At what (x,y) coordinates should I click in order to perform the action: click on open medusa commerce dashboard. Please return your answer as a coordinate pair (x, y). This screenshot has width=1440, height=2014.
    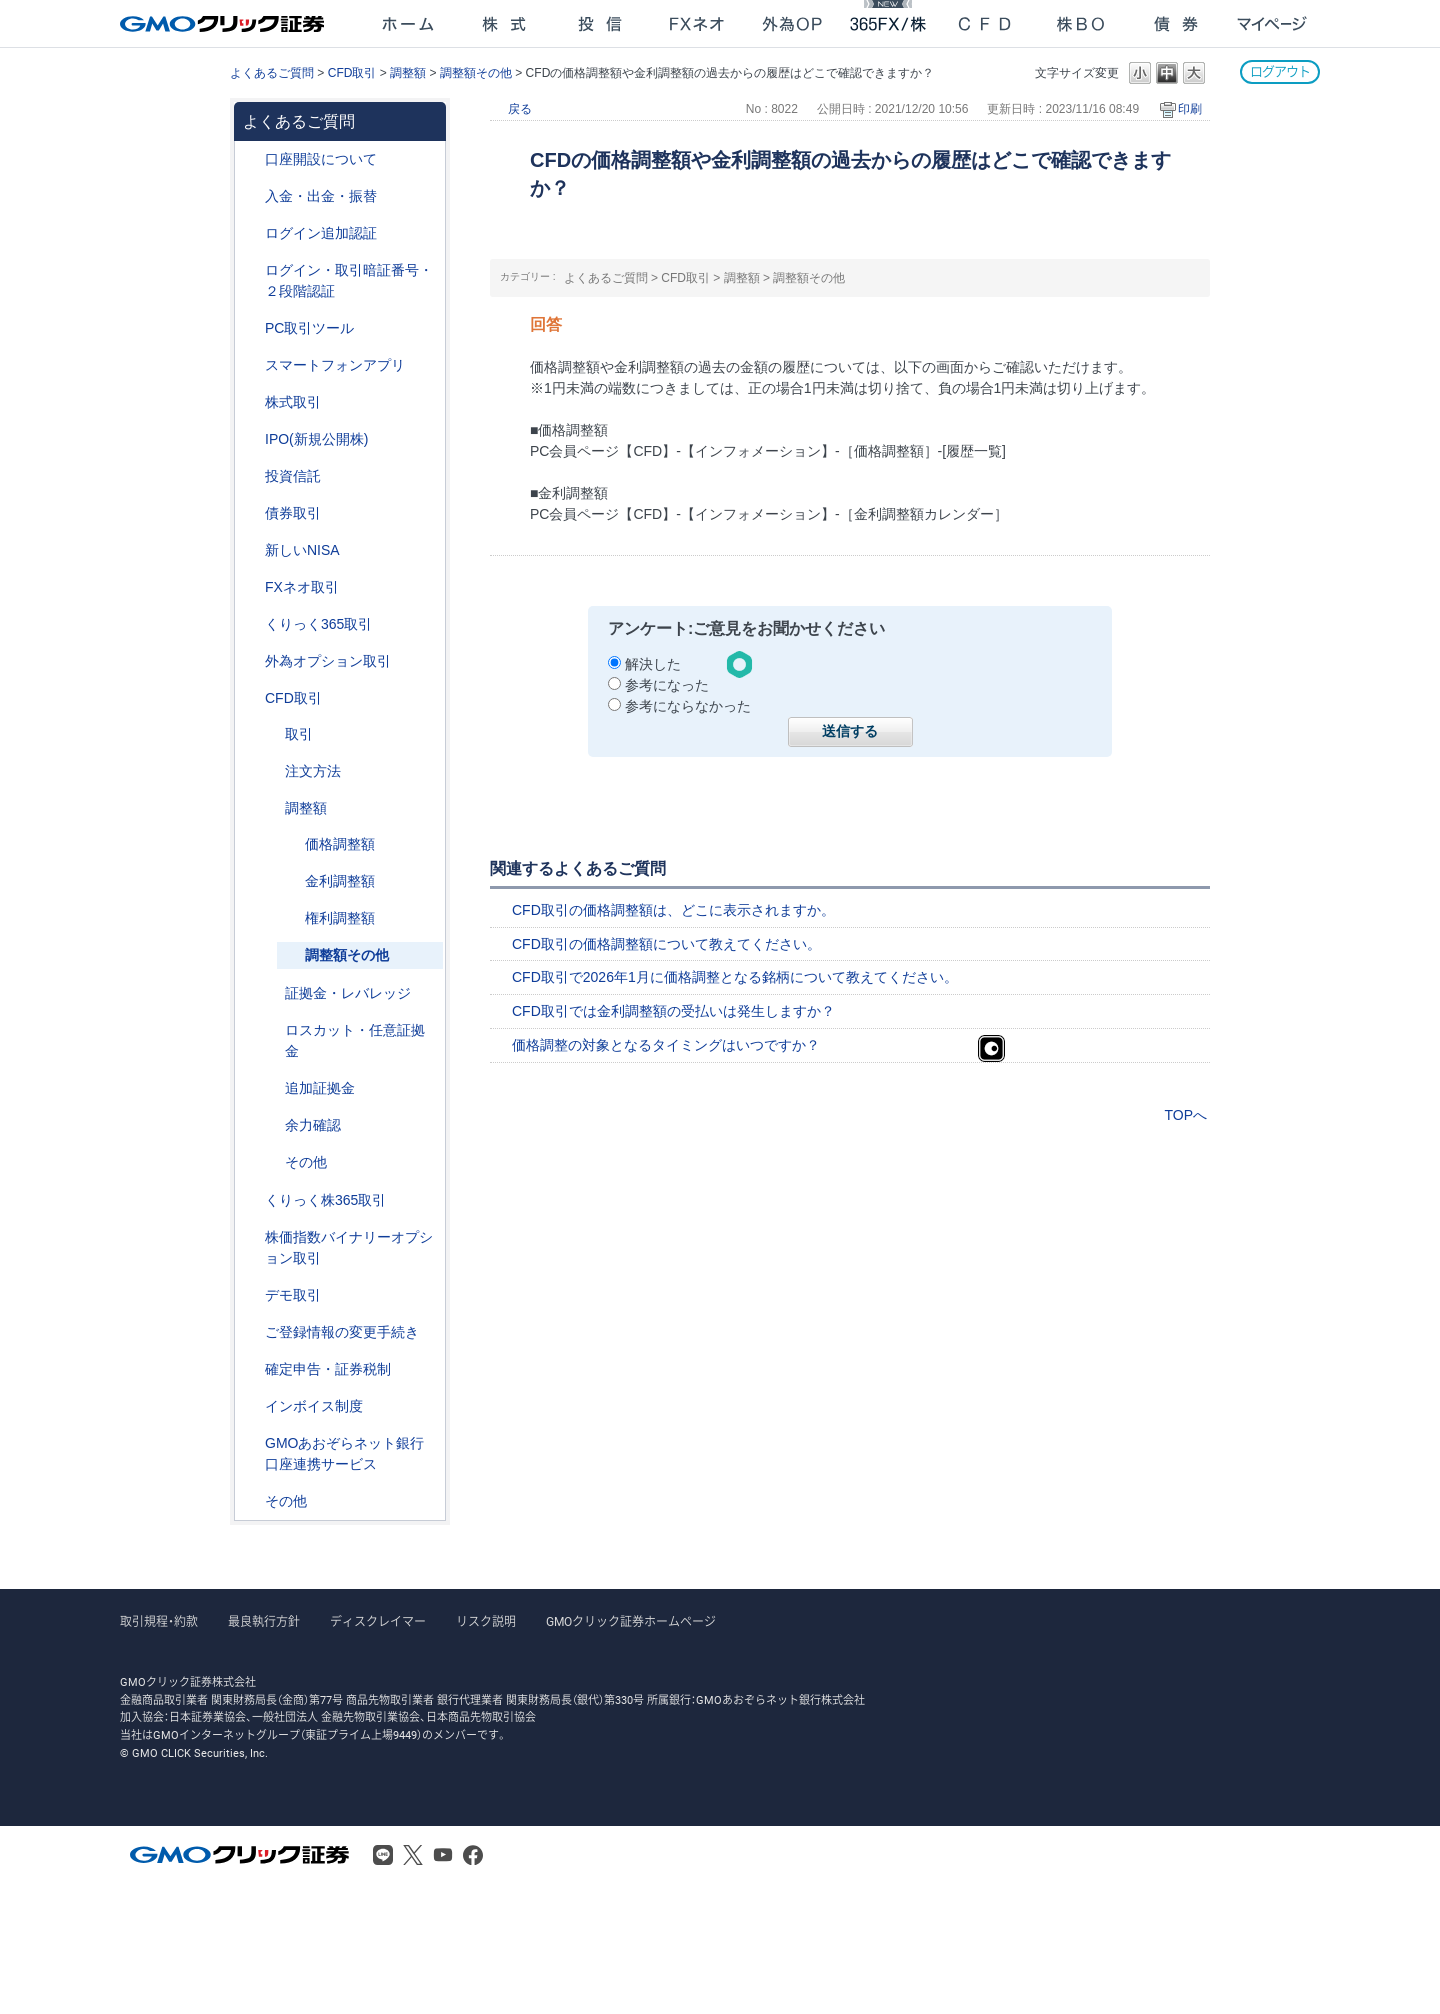
    Looking at the image, I should click on (739, 664).